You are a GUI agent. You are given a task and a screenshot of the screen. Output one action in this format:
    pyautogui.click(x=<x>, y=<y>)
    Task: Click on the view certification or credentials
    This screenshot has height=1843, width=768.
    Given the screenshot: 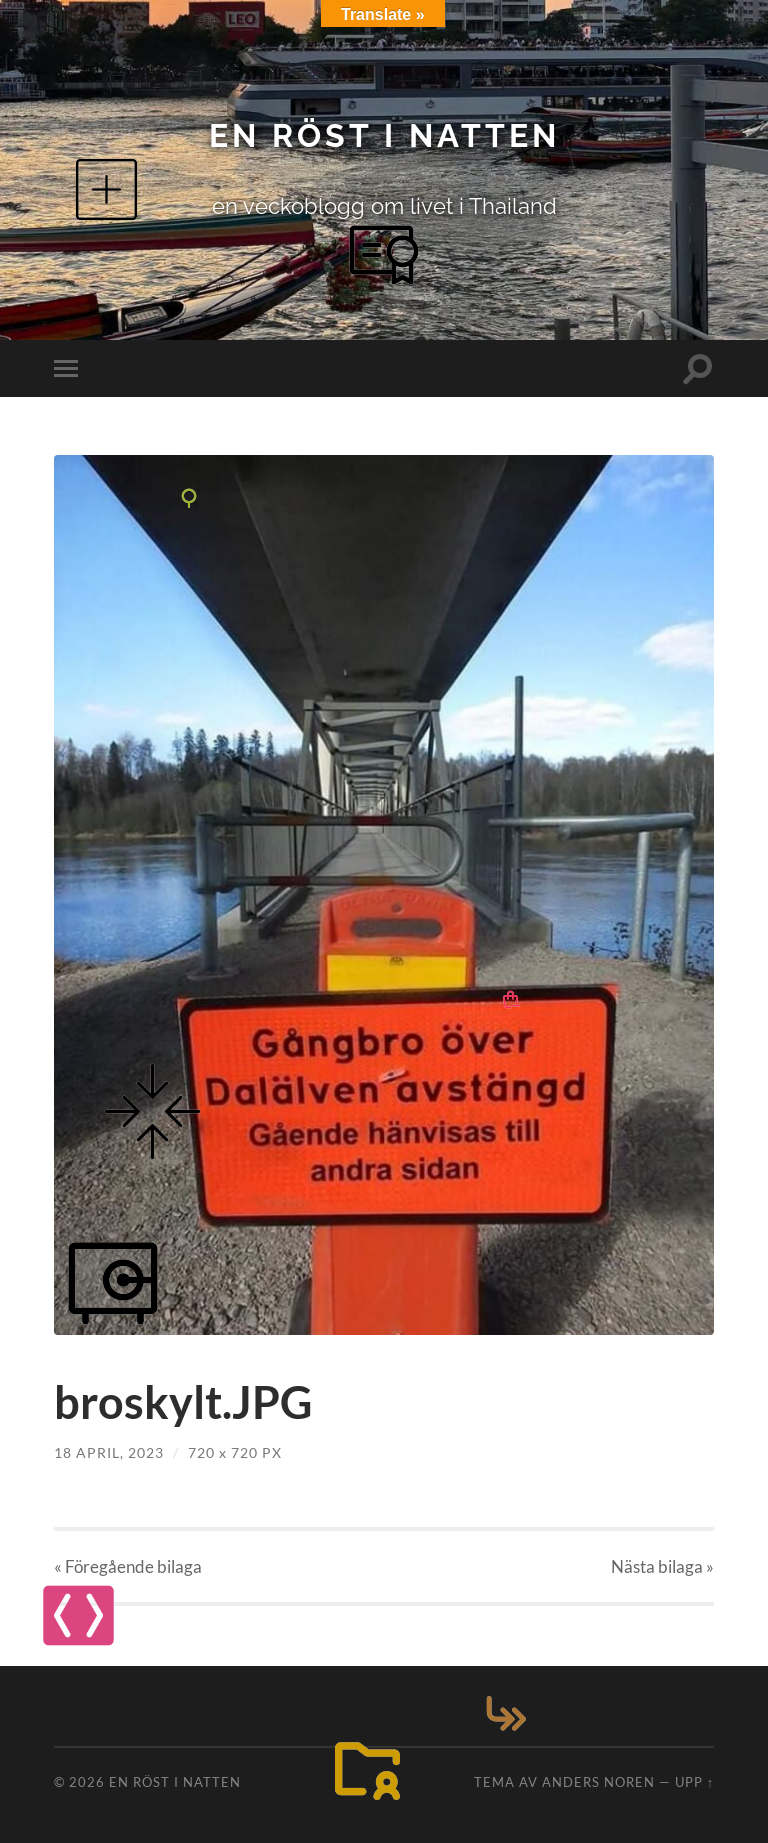 What is the action you would take?
    pyautogui.click(x=381, y=252)
    